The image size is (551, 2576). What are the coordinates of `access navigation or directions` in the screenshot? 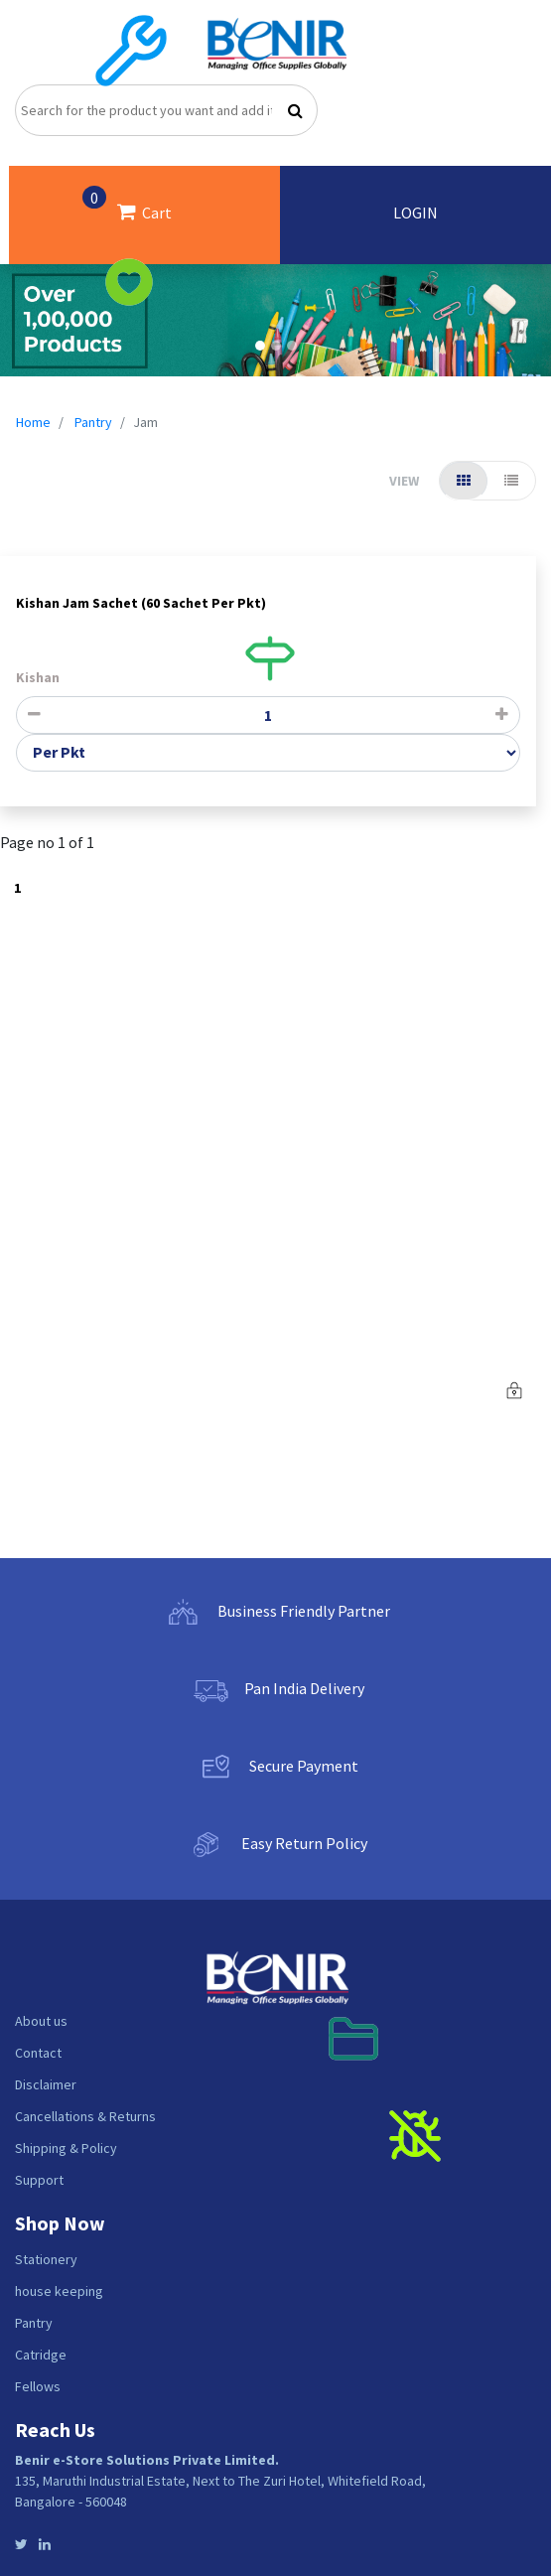 It's located at (270, 658).